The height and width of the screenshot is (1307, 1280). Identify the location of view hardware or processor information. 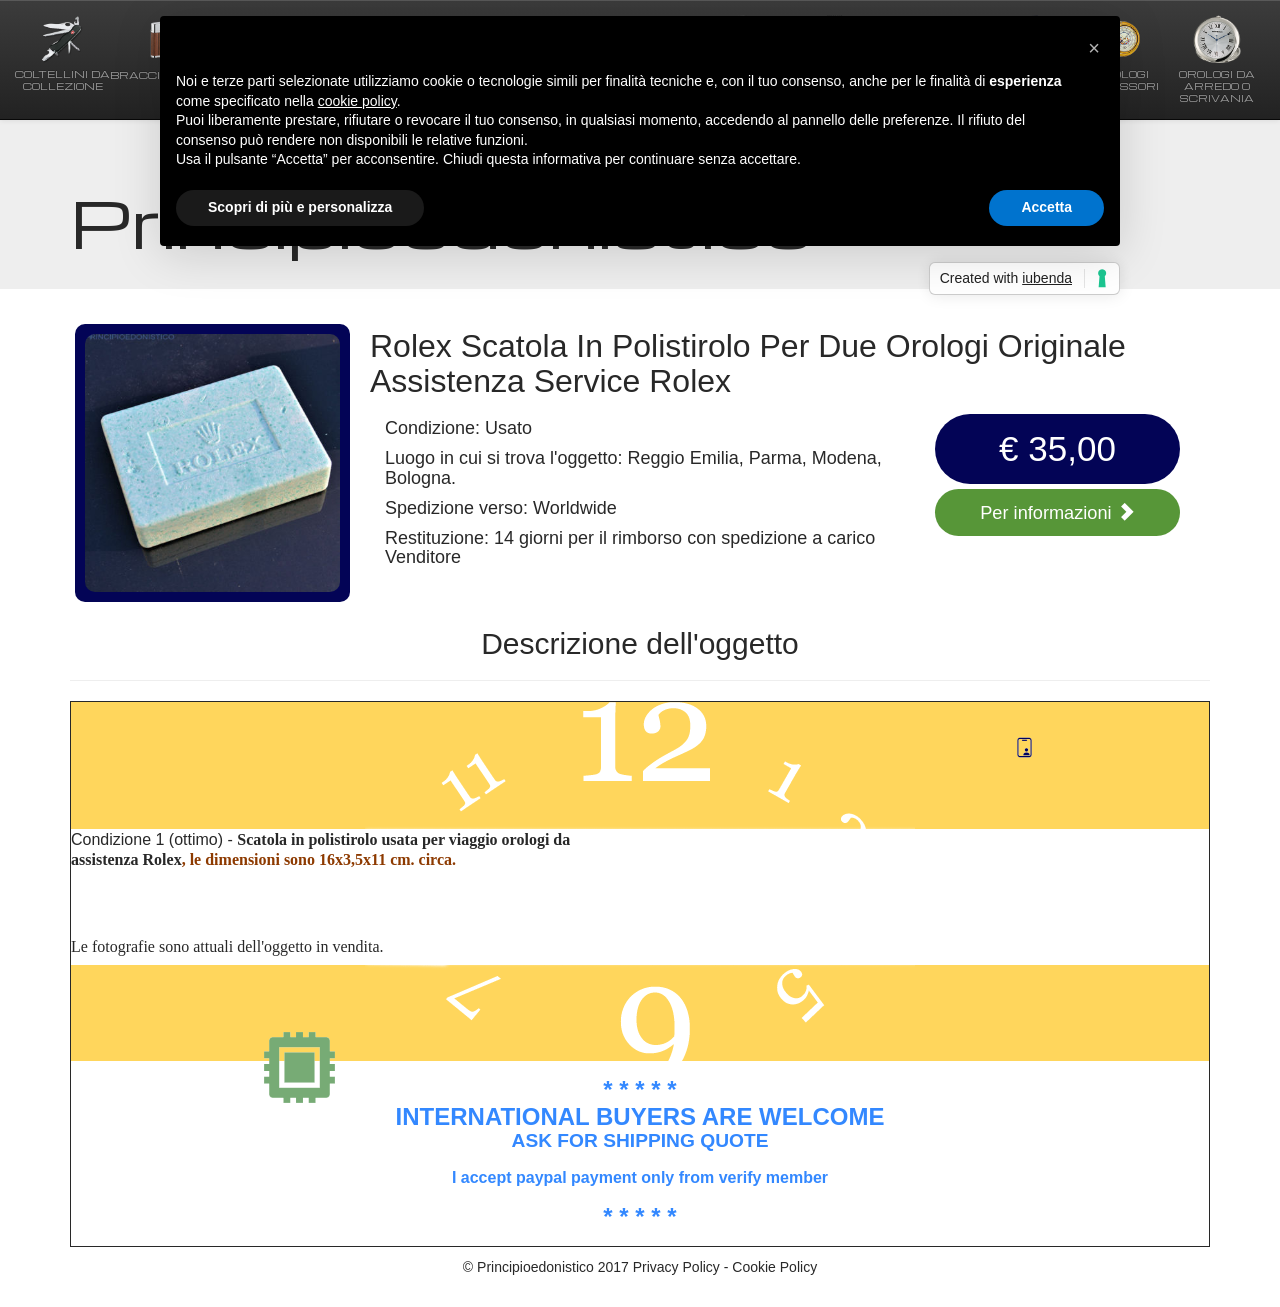
(299, 1067).